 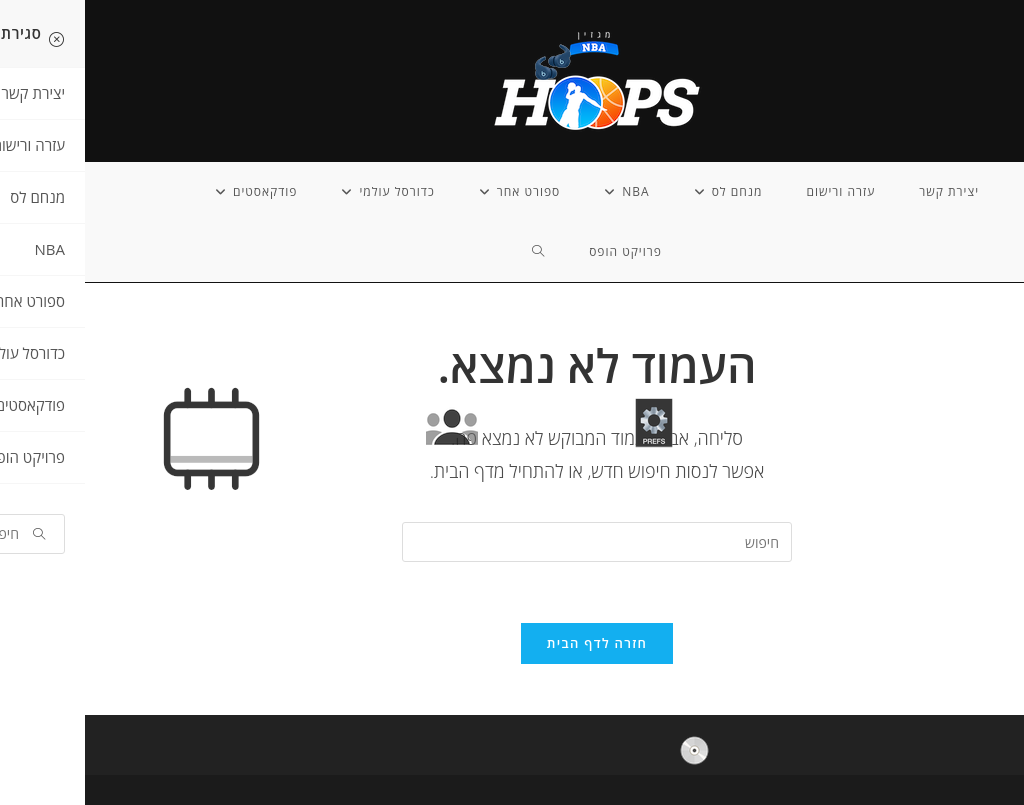 What do you see at coordinates (654, 424) in the screenshot?
I see `open GarageBand preferences or settings` at bounding box center [654, 424].